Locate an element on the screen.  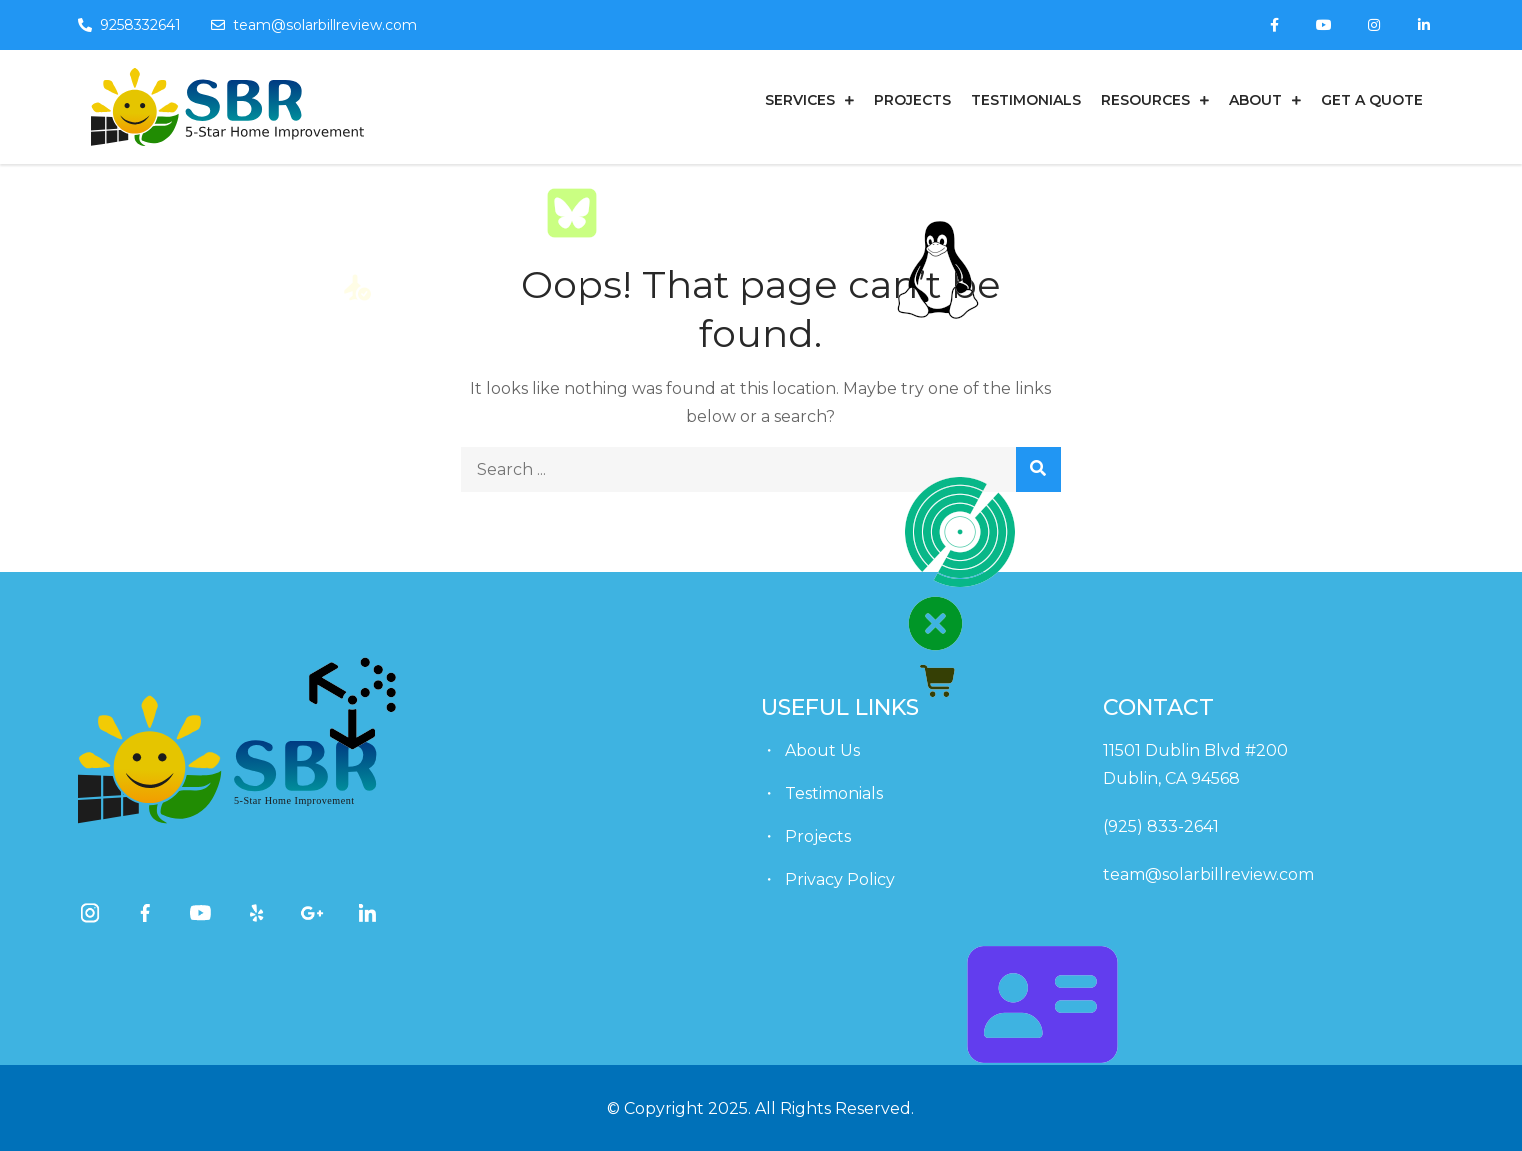
open Bluesky social media app is located at coordinates (572, 213).